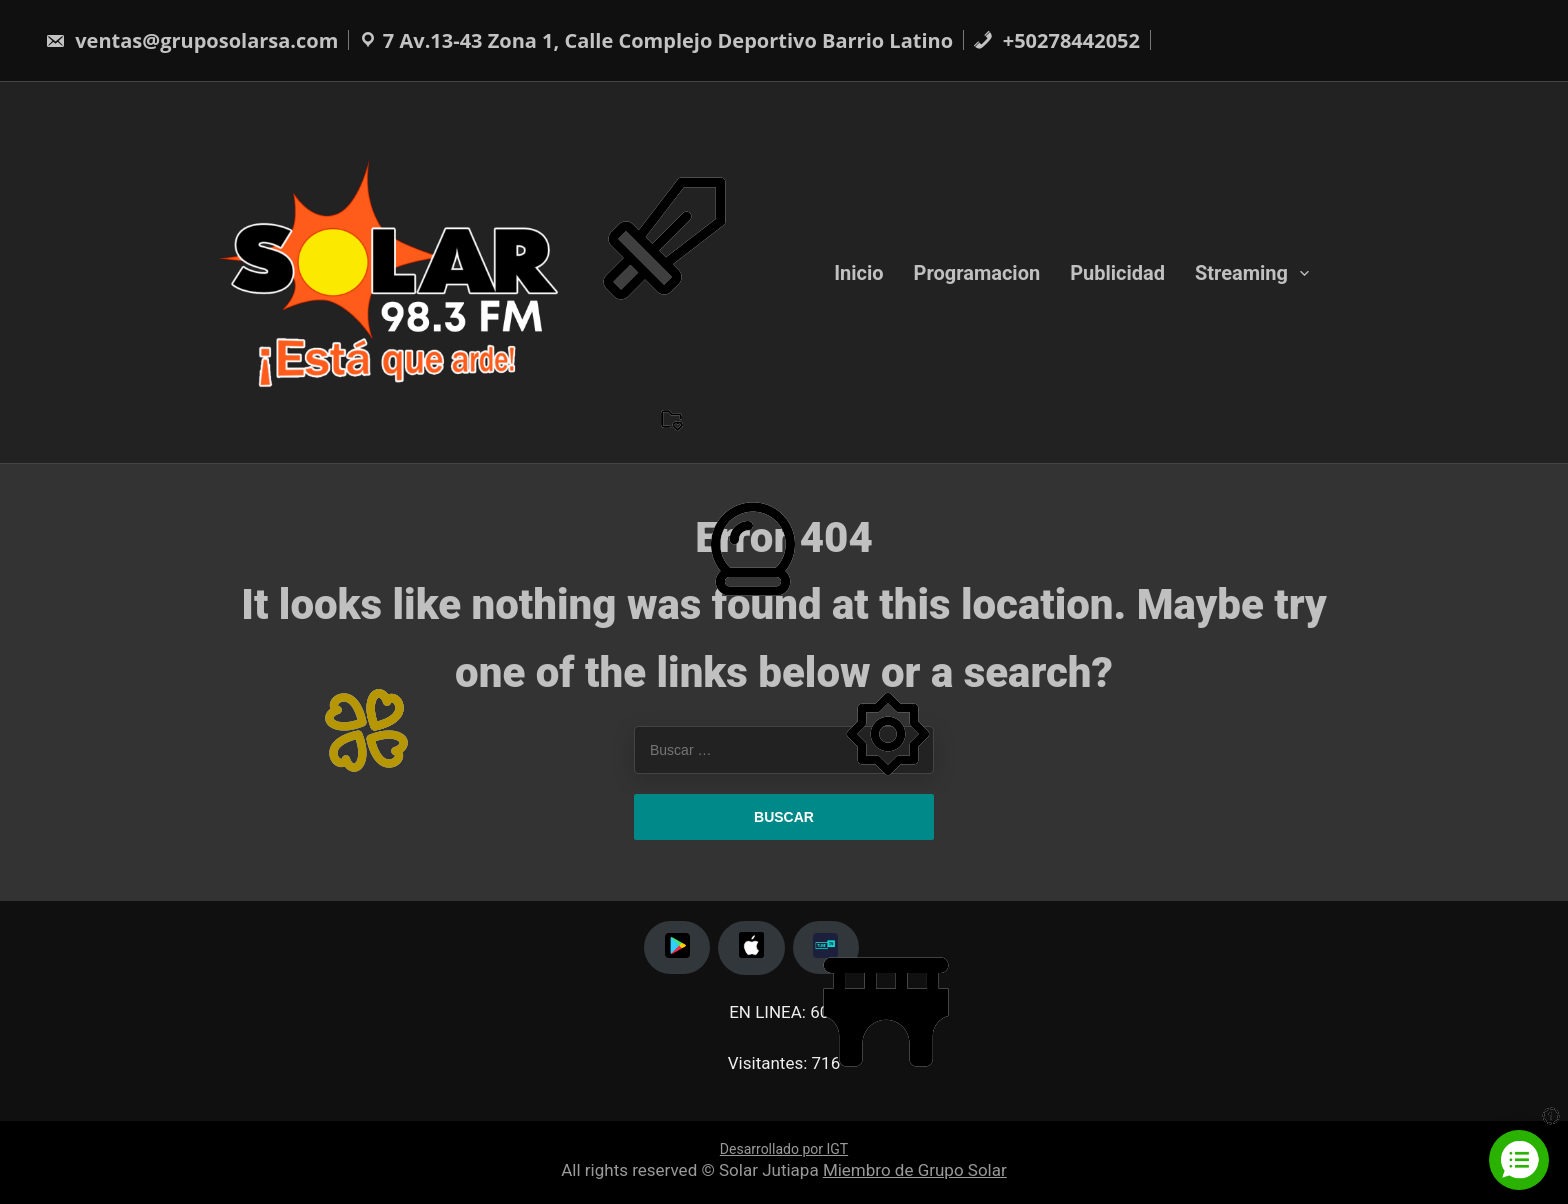 This screenshot has height=1204, width=1568. Describe the element at coordinates (366, 730) in the screenshot. I see `link to 4chan website or community` at that location.